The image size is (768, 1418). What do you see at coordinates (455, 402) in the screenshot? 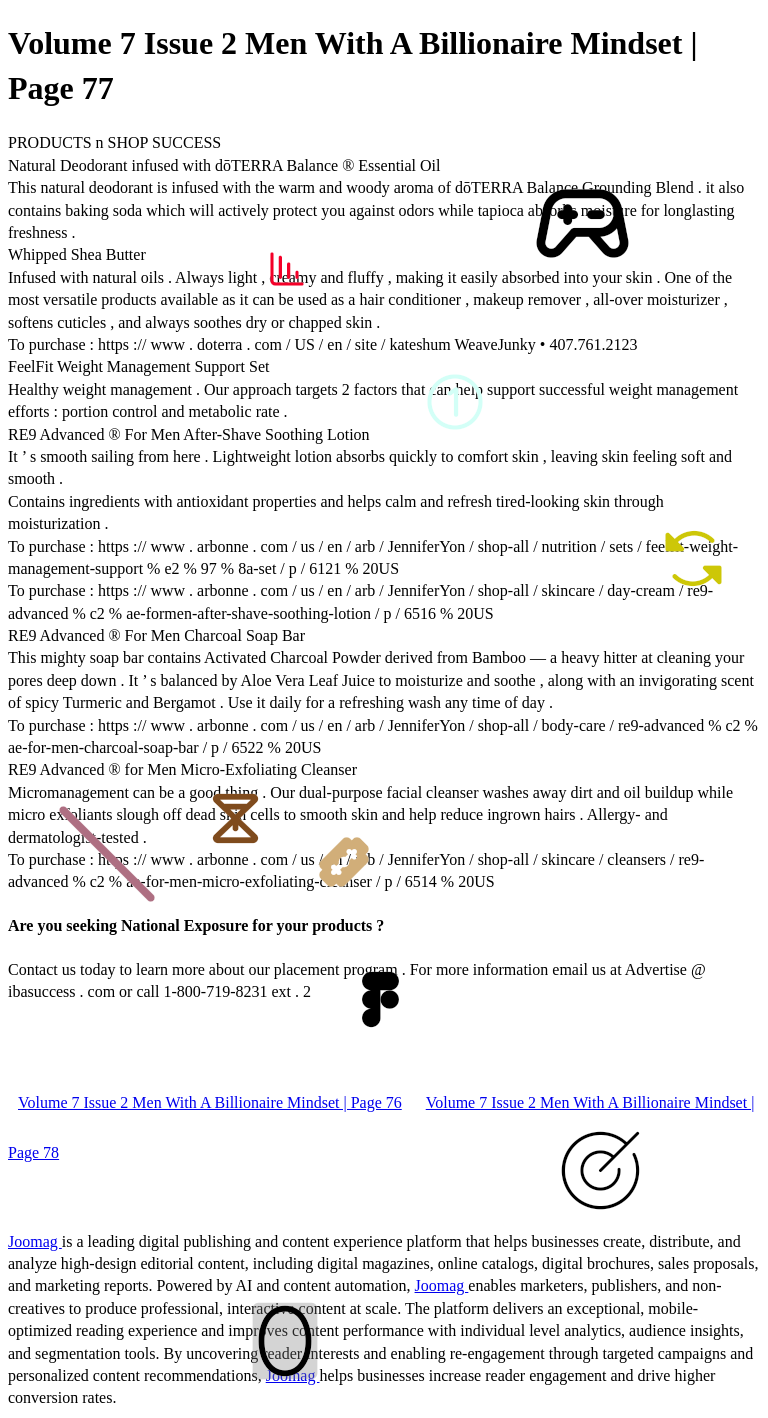
I see `indicates the first step in a multi-step process` at bounding box center [455, 402].